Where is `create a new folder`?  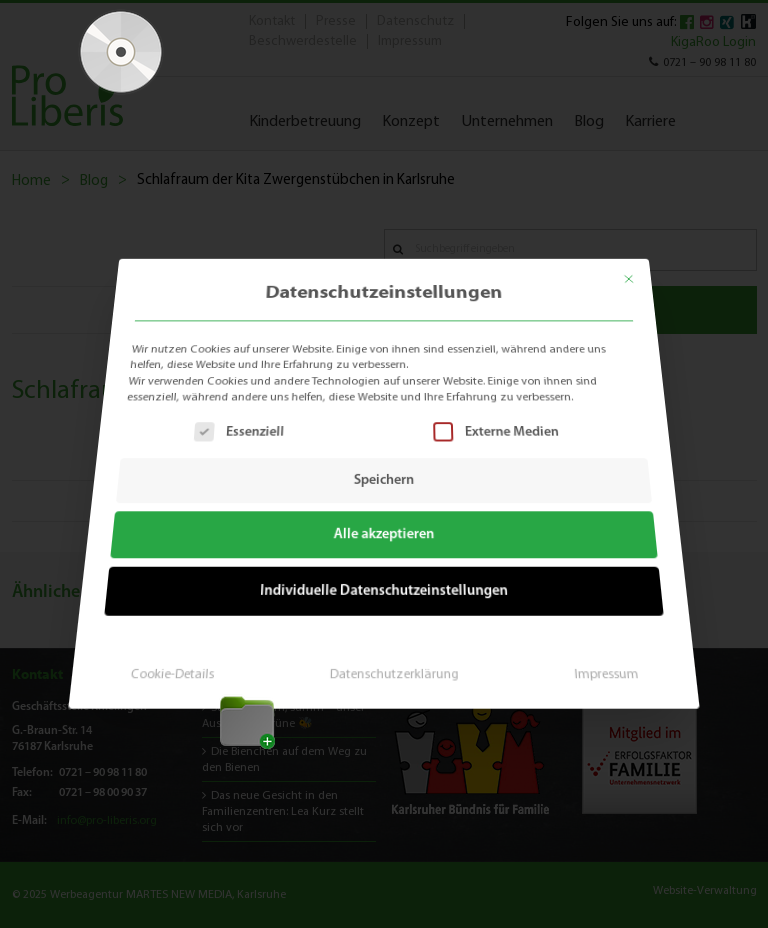 create a new folder is located at coordinates (247, 721).